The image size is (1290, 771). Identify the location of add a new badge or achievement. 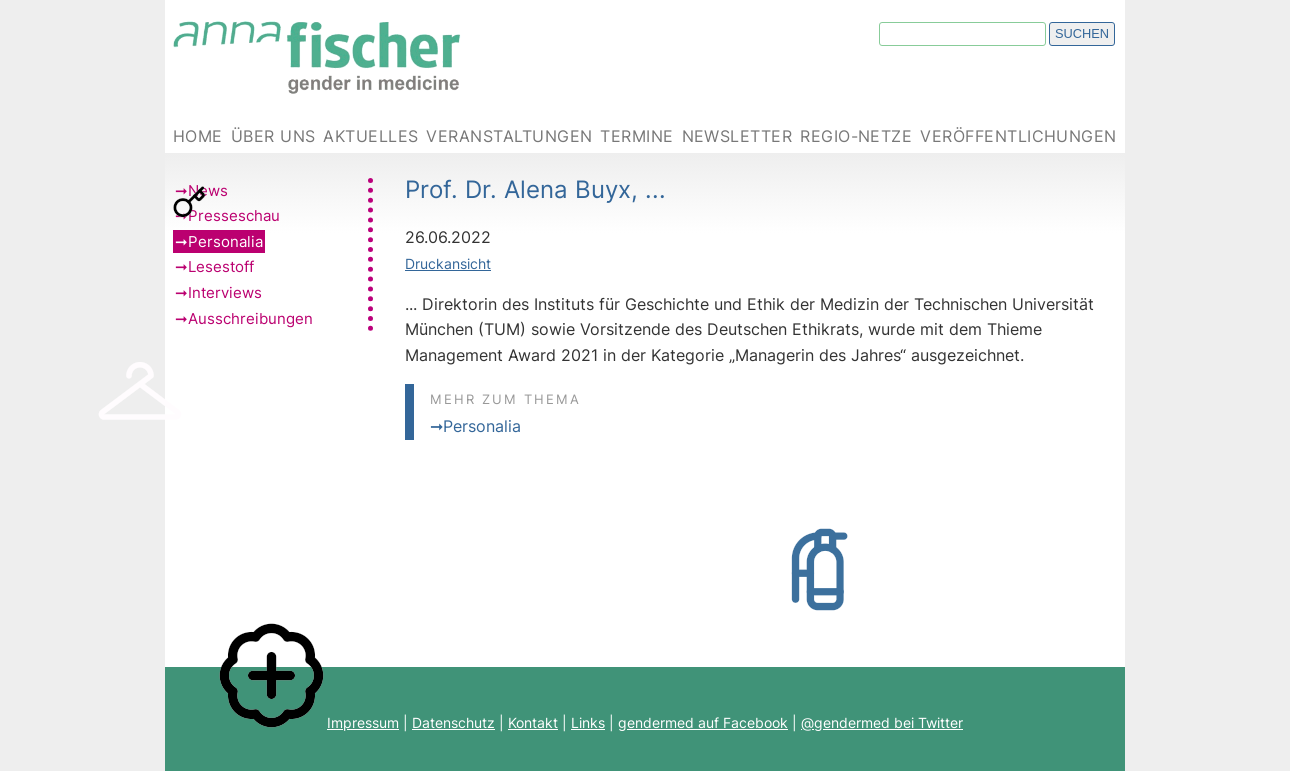
(271, 675).